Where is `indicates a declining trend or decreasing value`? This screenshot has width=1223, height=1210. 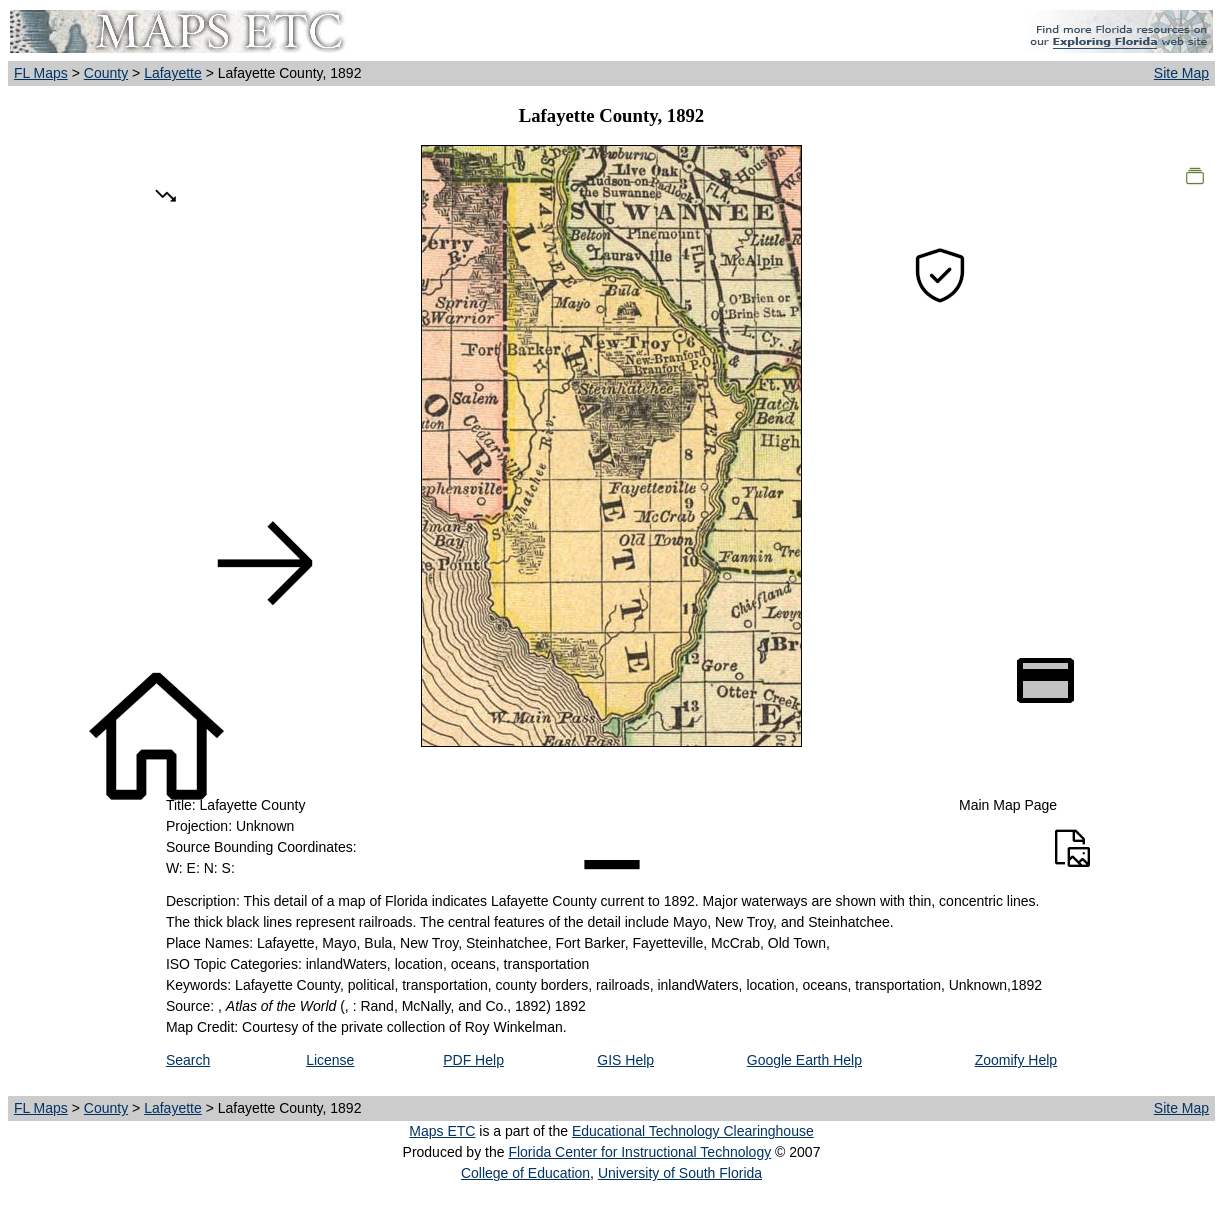 indicates a declining trend or decreasing value is located at coordinates (165, 195).